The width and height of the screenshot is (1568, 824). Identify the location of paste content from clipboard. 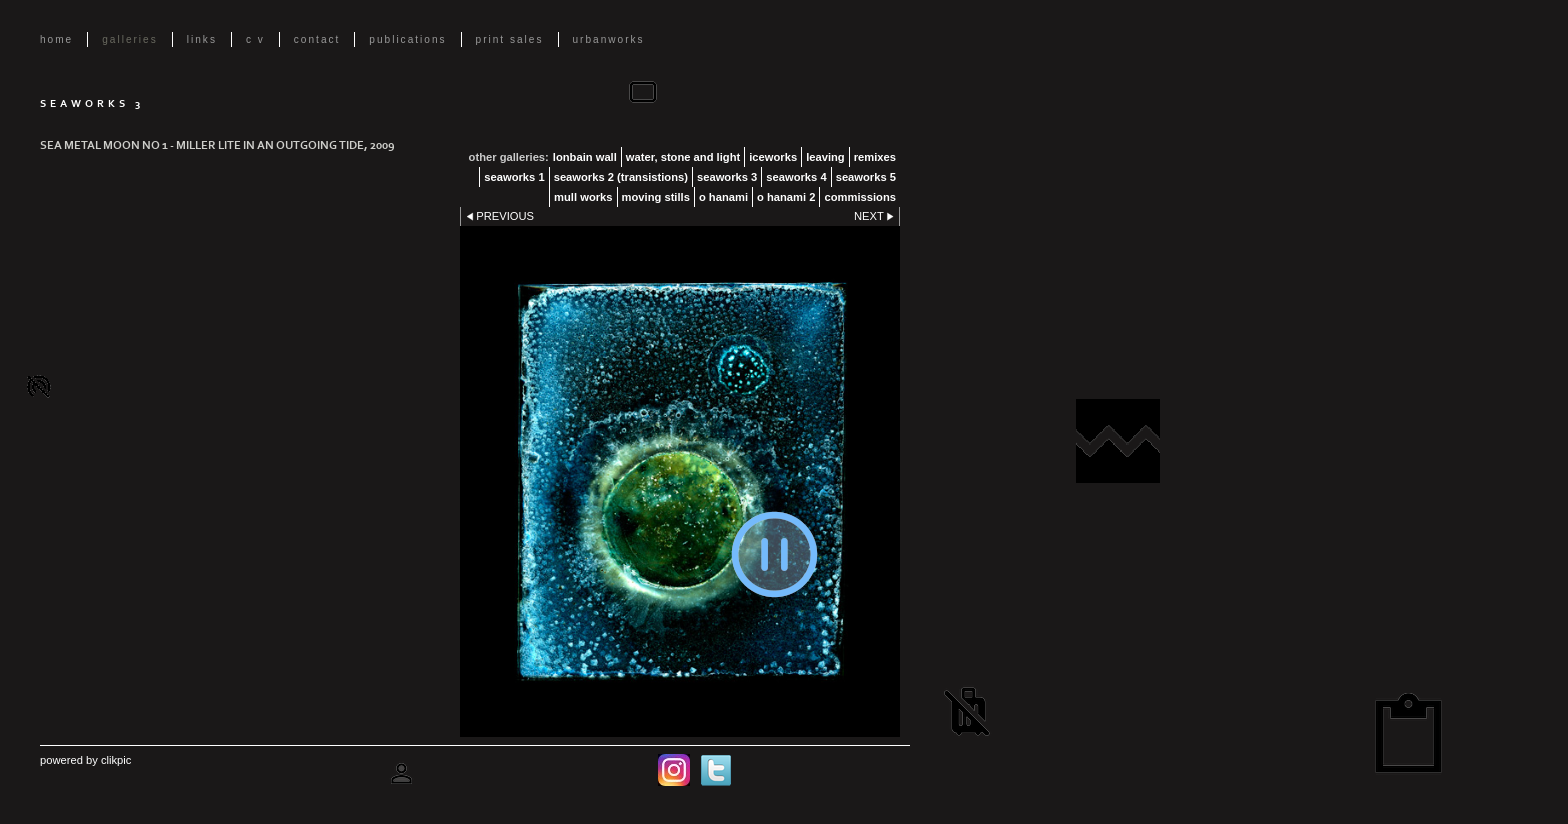
(1408, 736).